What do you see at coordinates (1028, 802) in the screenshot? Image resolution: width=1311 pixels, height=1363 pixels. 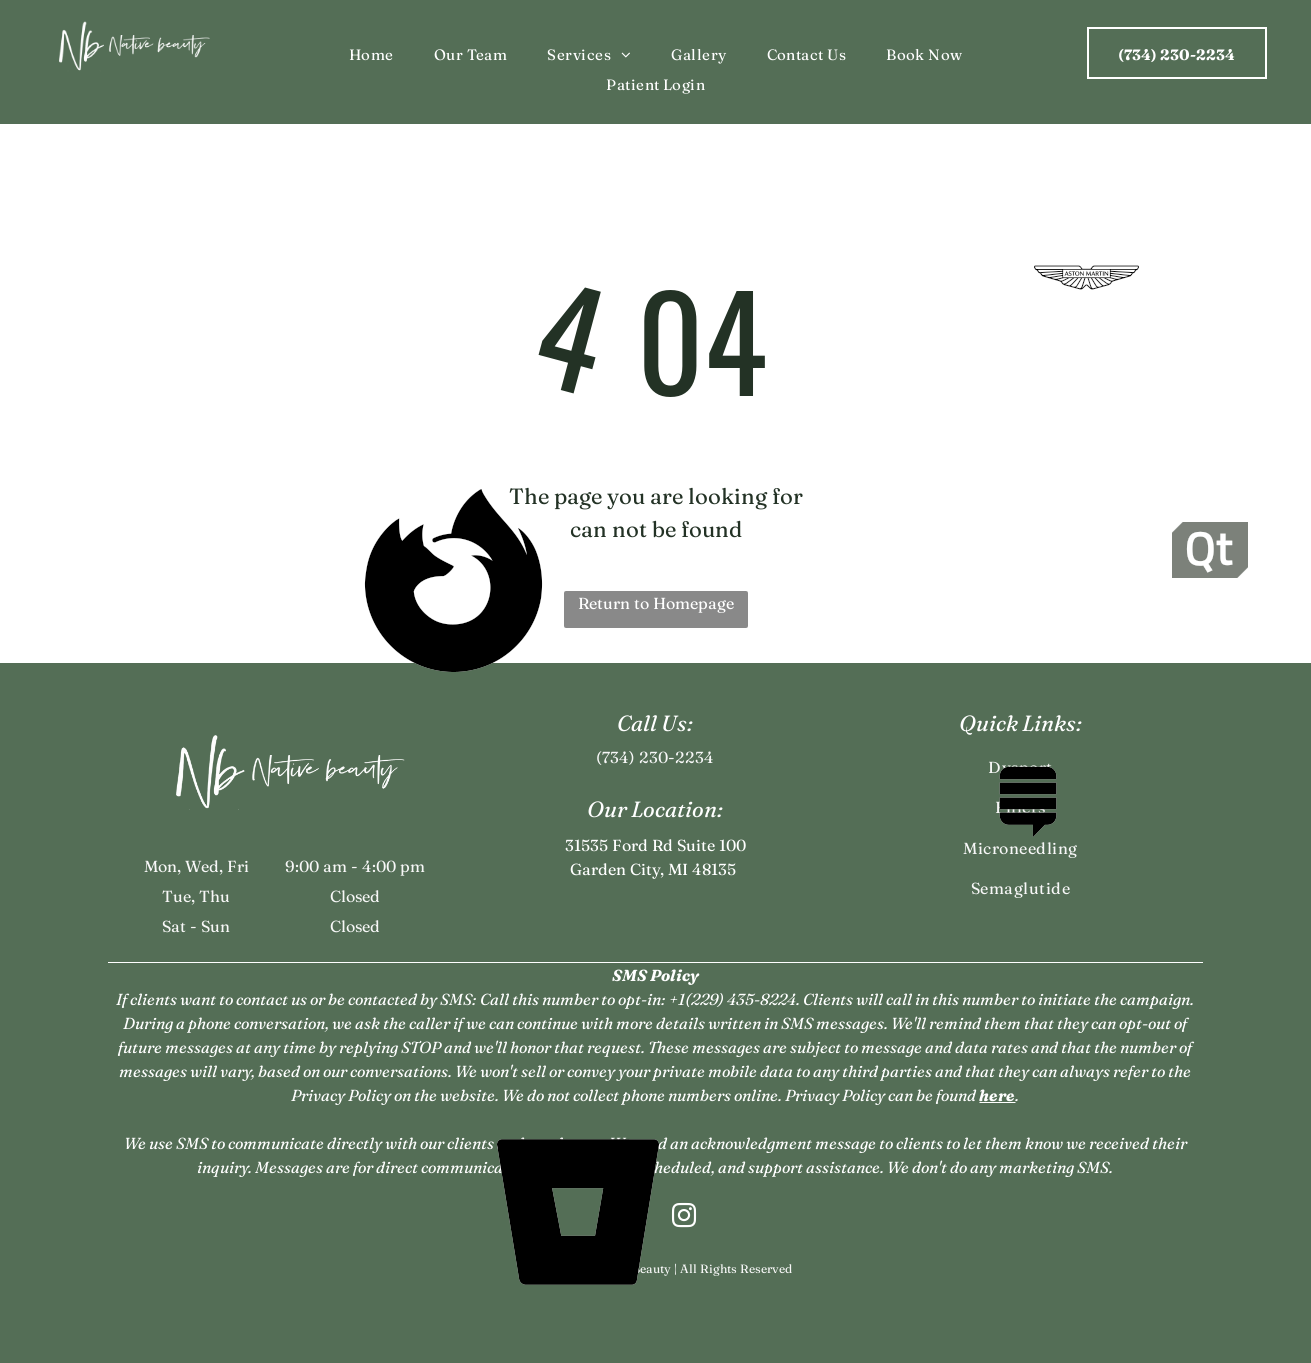 I see `stack exchange logo` at bounding box center [1028, 802].